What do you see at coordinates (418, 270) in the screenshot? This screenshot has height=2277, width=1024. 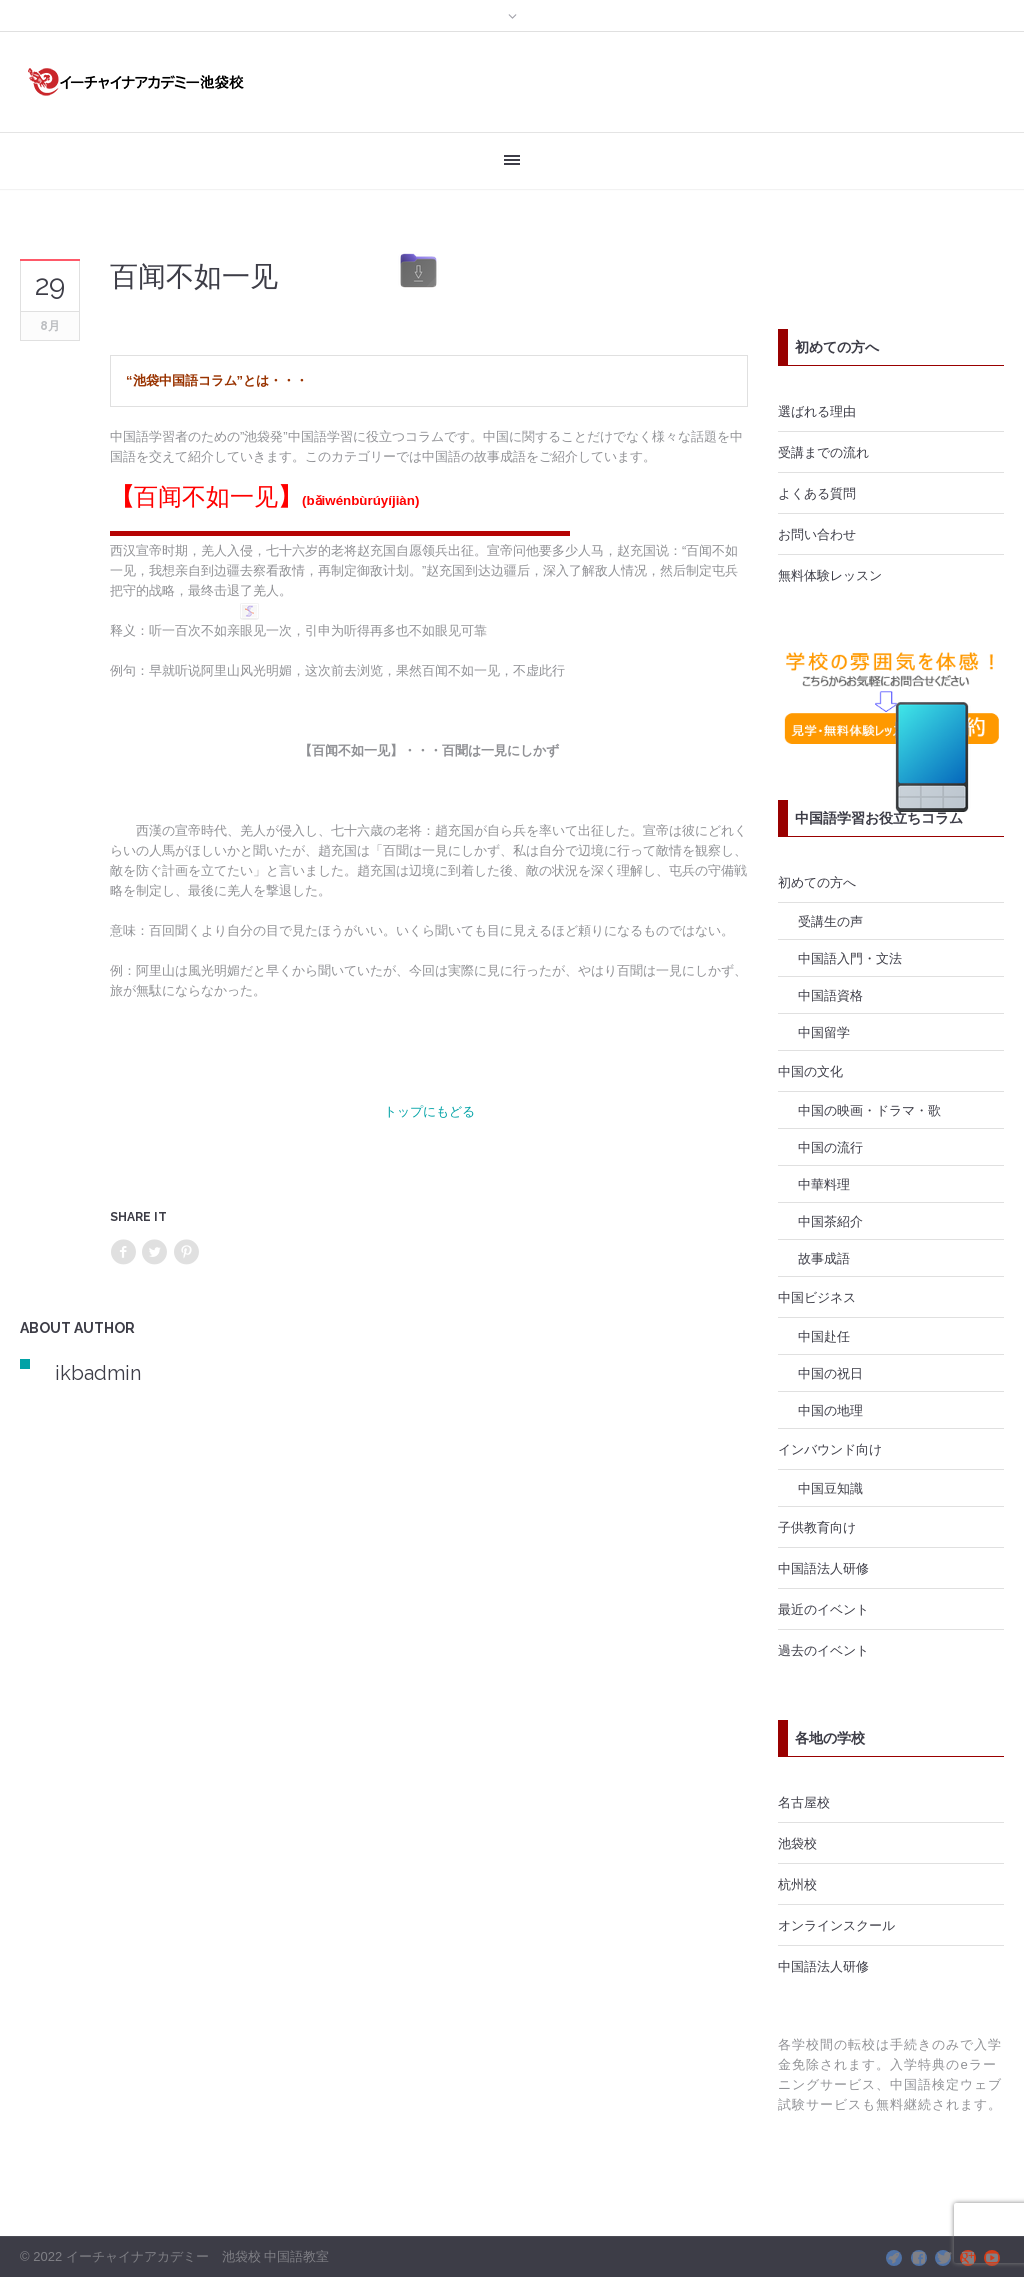 I see `open your downloads folder` at bounding box center [418, 270].